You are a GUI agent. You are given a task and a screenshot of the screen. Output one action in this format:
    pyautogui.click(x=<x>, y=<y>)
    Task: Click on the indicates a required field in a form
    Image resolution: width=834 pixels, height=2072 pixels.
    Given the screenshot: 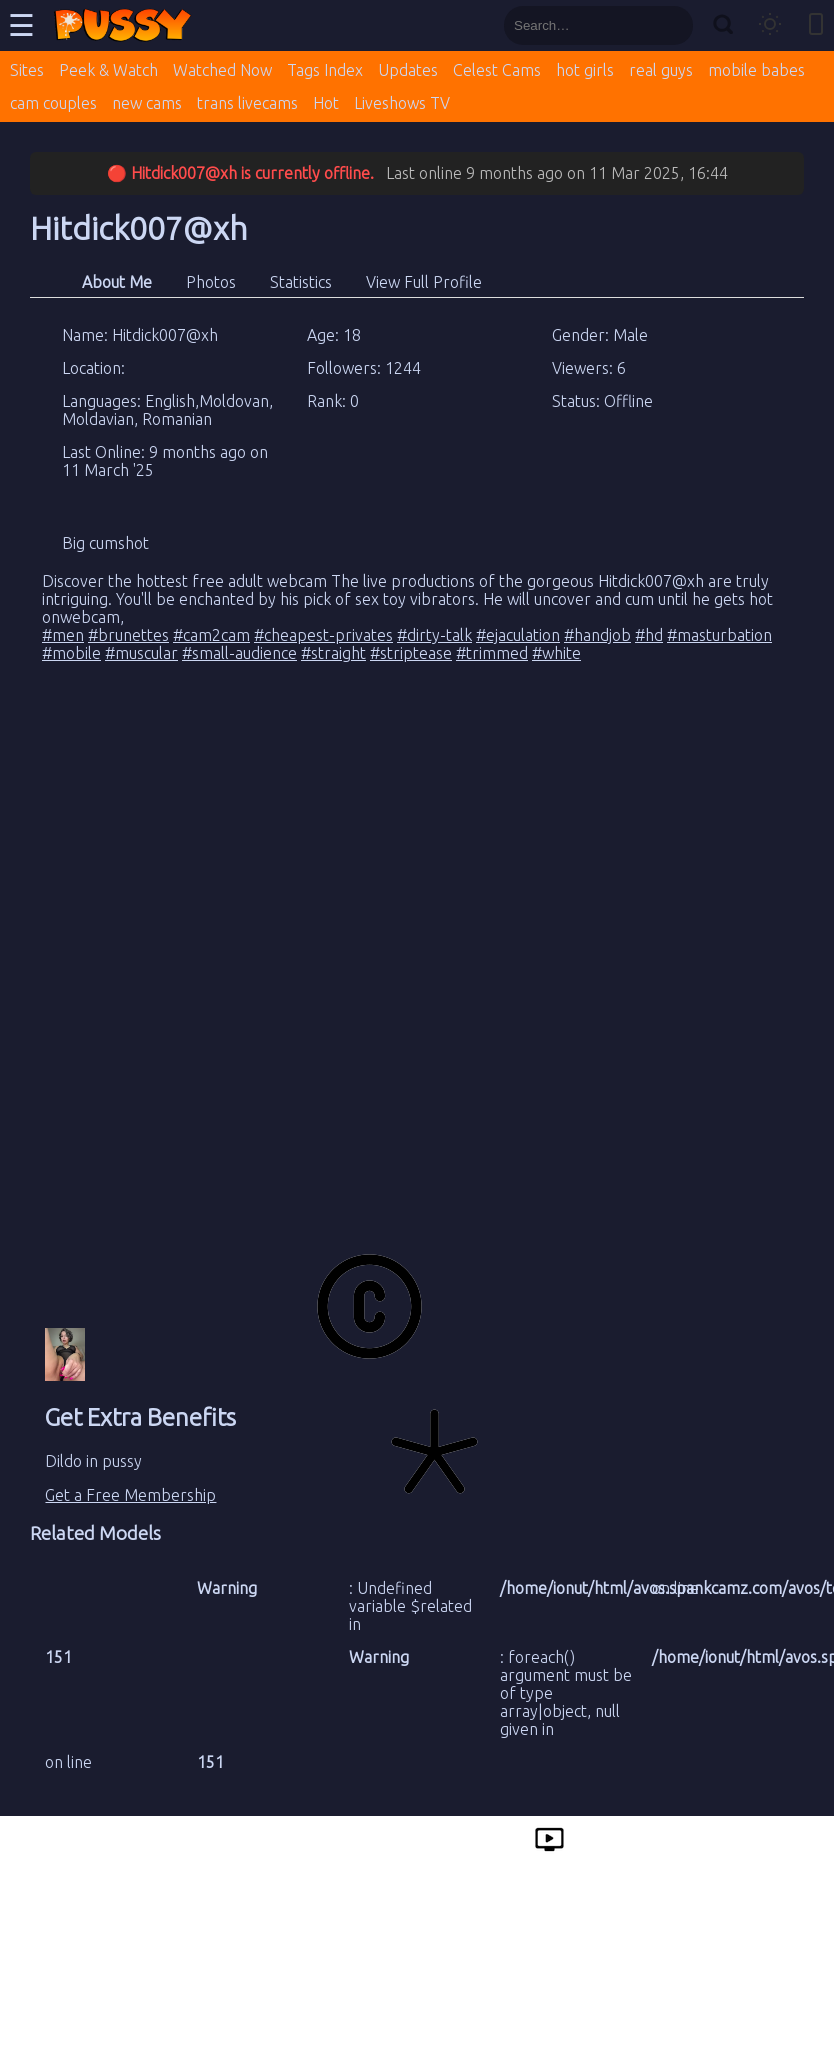 What is the action you would take?
    pyautogui.click(x=434, y=1452)
    